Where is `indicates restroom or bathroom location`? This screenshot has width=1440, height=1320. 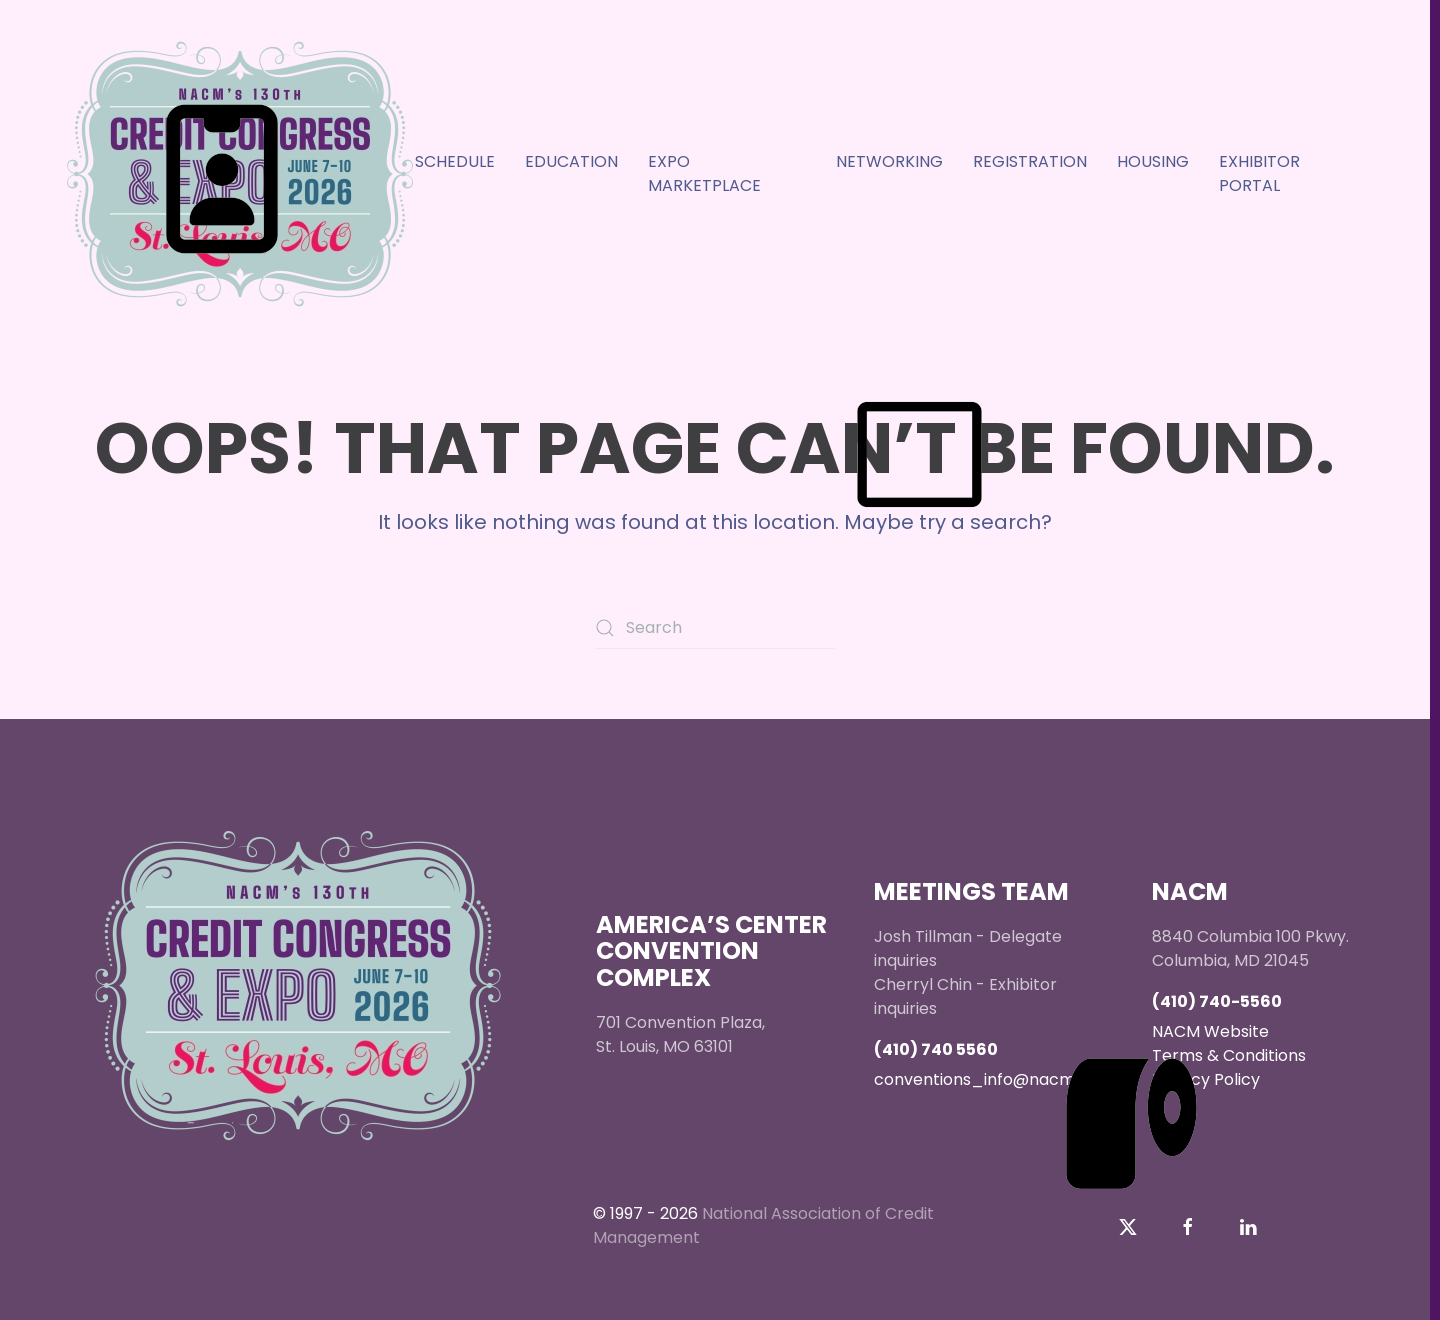
indicates restroom or bathroom location is located at coordinates (1131, 1115).